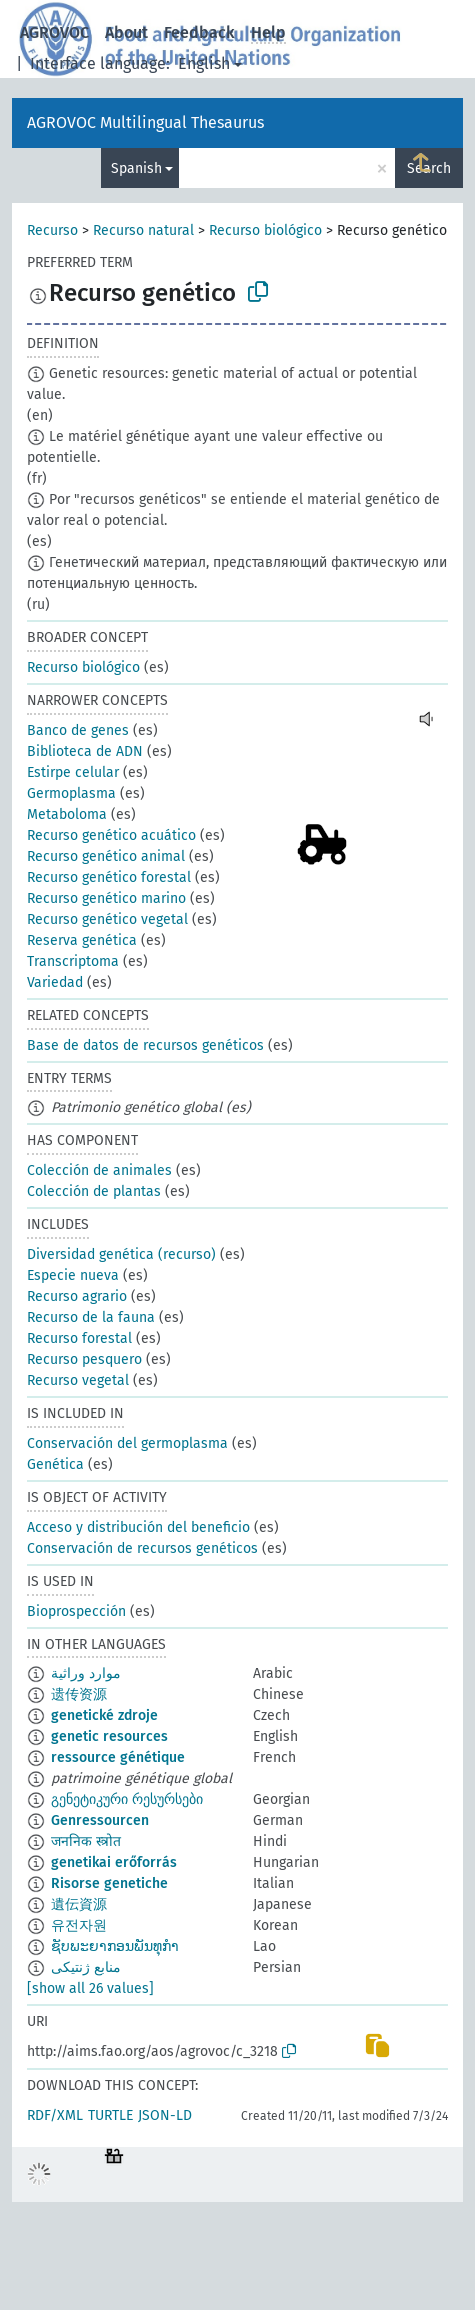 This screenshot has height=2310, width=475. Describe the element at coordinates (322, 843) in the screenshot. I see `access farming or agricultural features` at that location.